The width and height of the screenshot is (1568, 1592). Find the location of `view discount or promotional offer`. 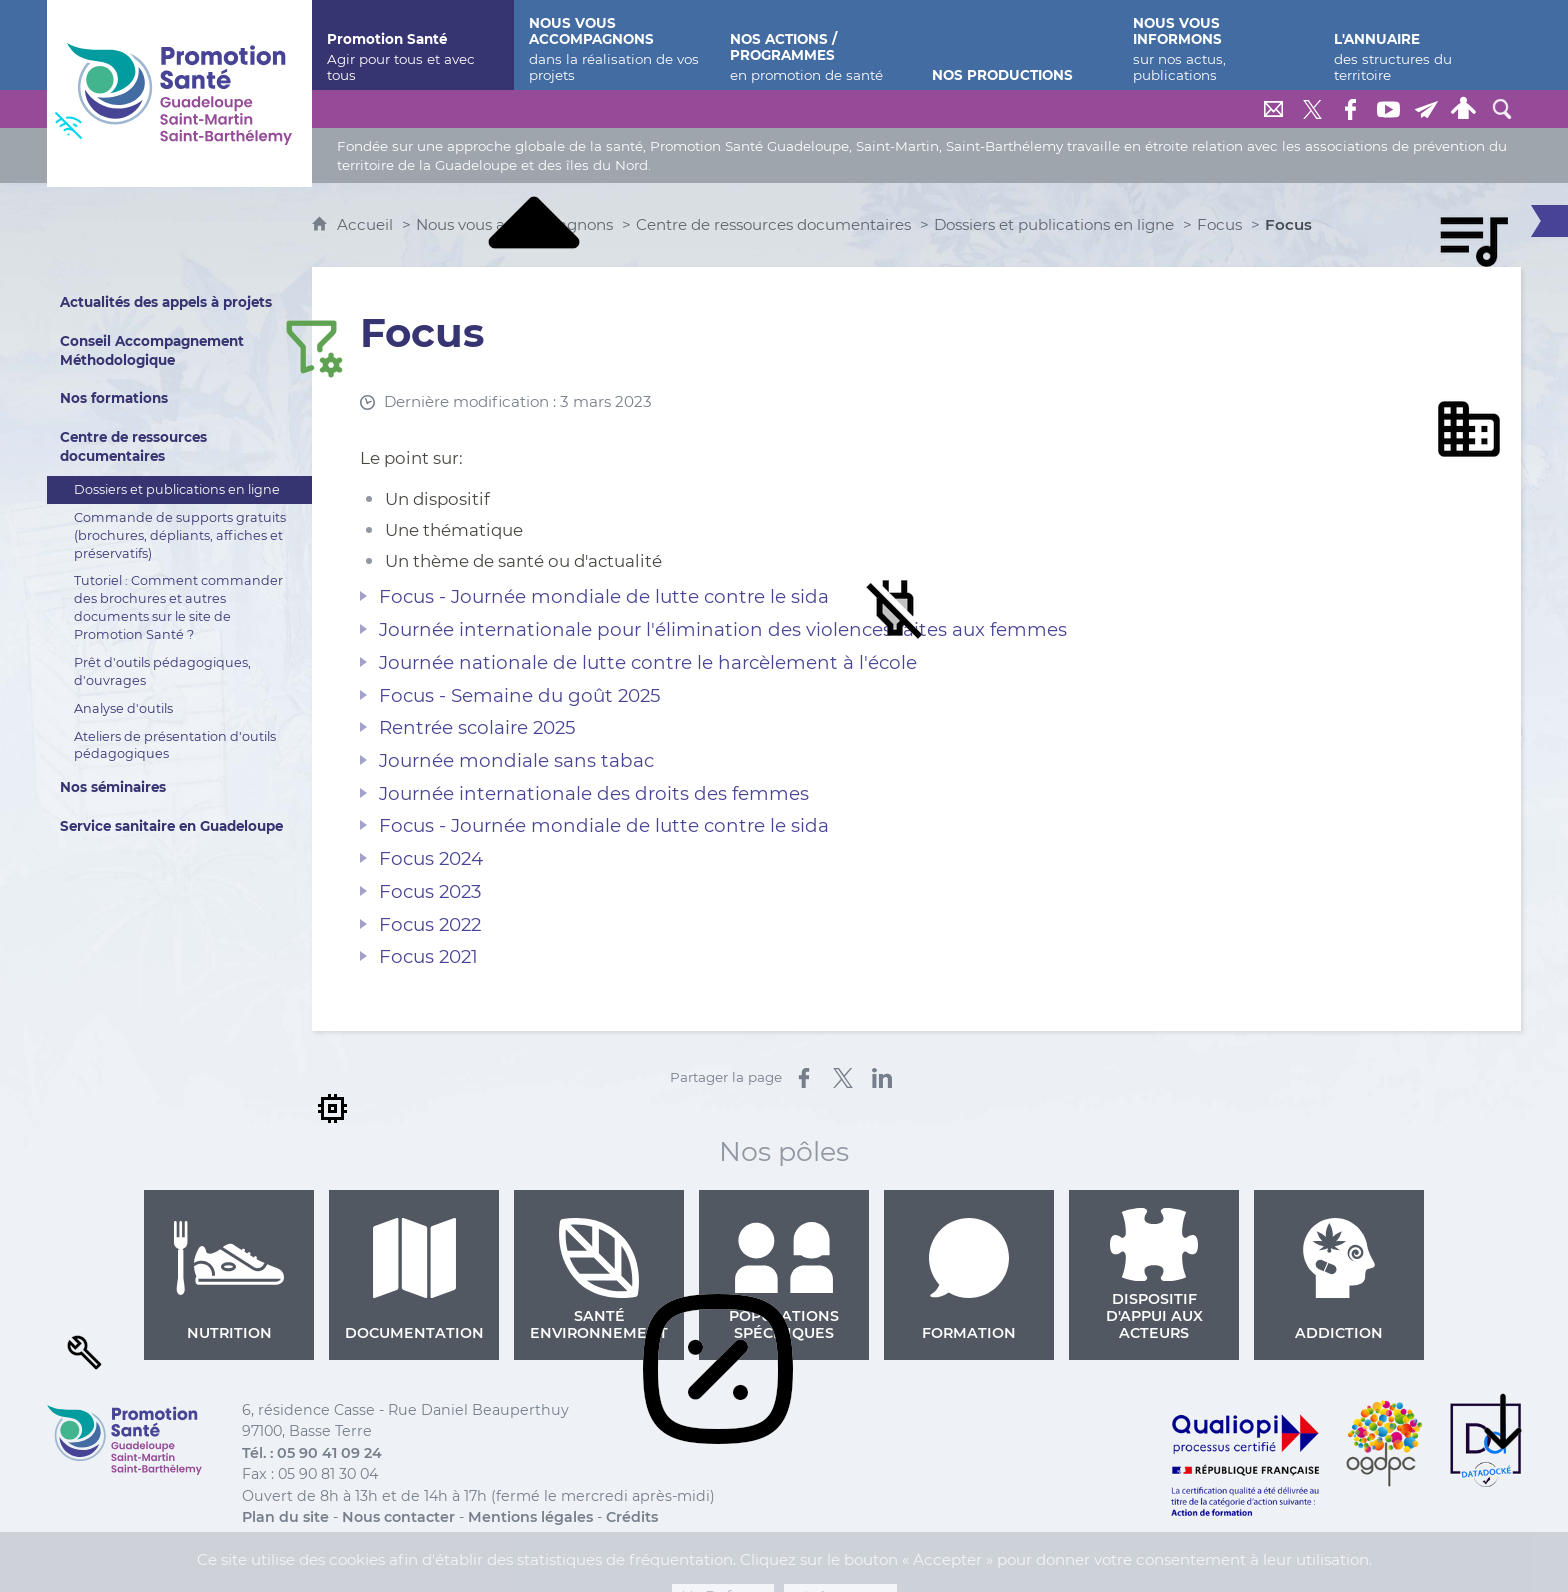

view discount or promotional offer is located at coordinates (718, 1369).